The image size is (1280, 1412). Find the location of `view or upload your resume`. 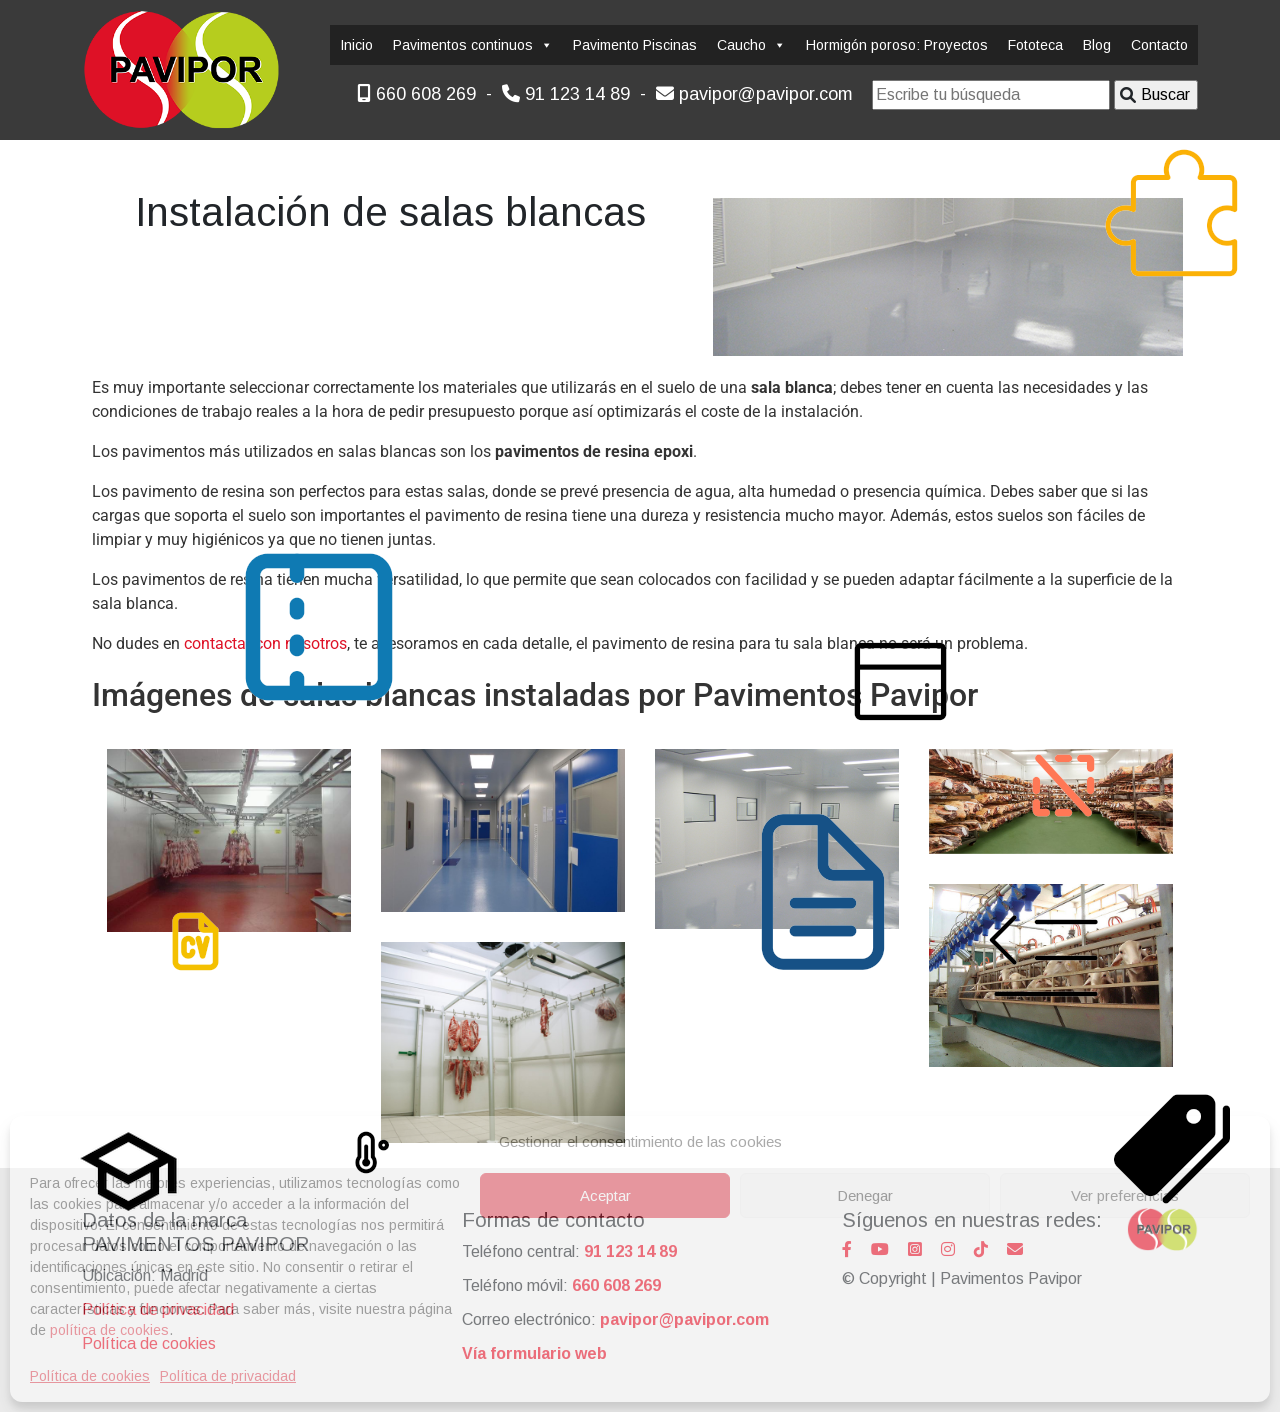

view or upload your resume is located at coordinates (195, 941).